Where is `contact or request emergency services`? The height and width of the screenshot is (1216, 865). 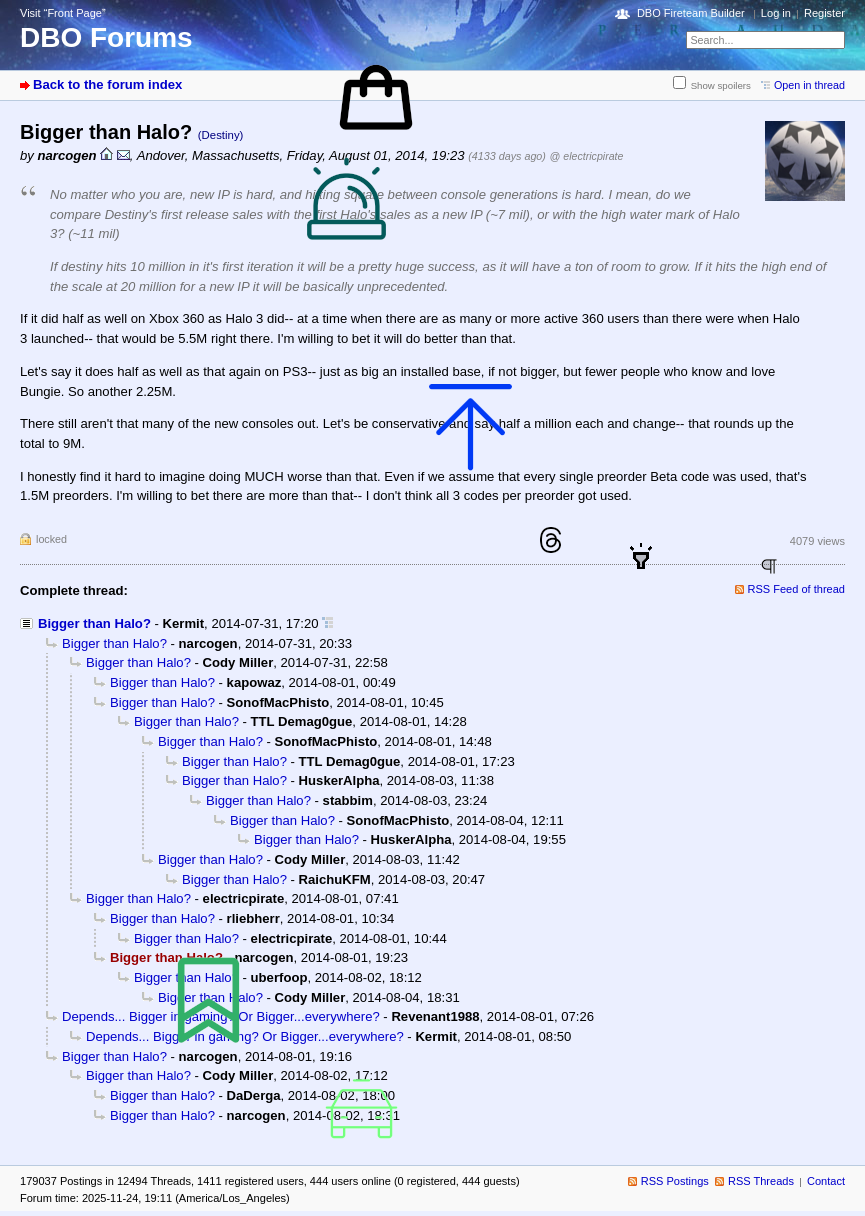 contact or request emergency services is located at coordinates (361, 1112).